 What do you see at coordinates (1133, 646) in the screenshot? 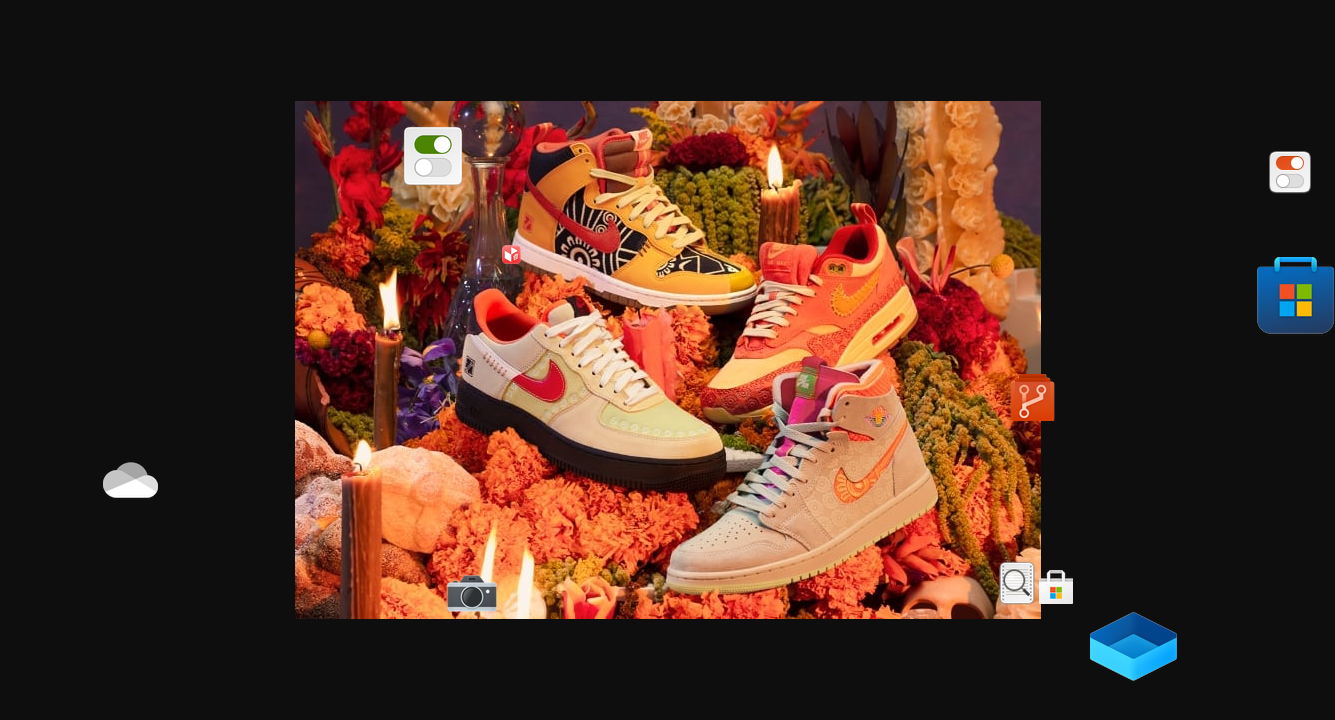
I see `open windows sandbox application` at bounding box center [1133, 646].